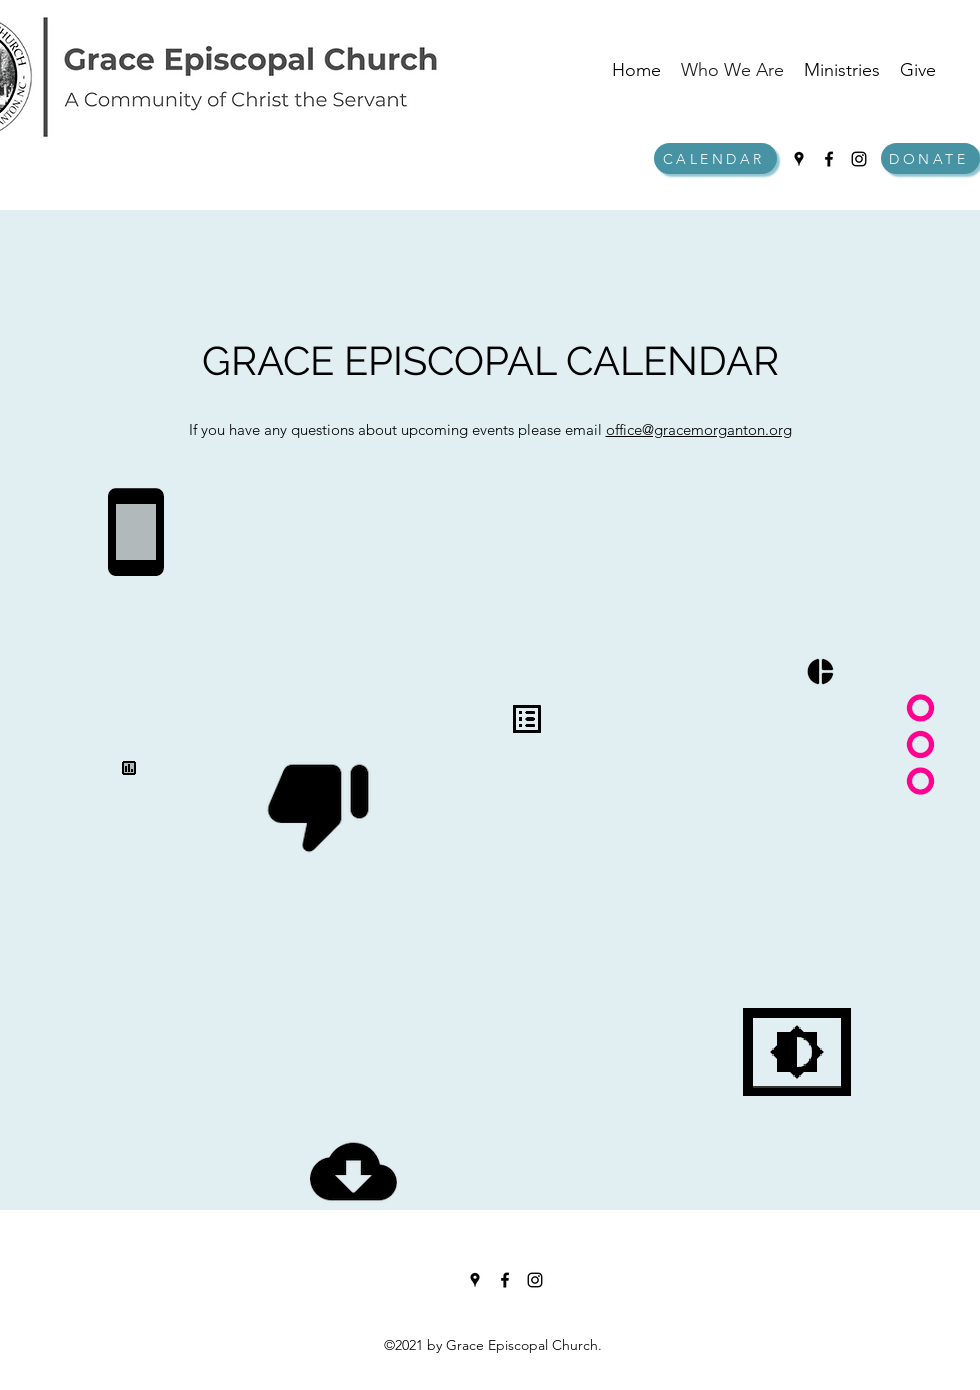 The width and height of the screenshot is (980, 1390). Describe the element at coordinates (353, 1171) in the screenshot. I see `download file from cloud storage` at that location.